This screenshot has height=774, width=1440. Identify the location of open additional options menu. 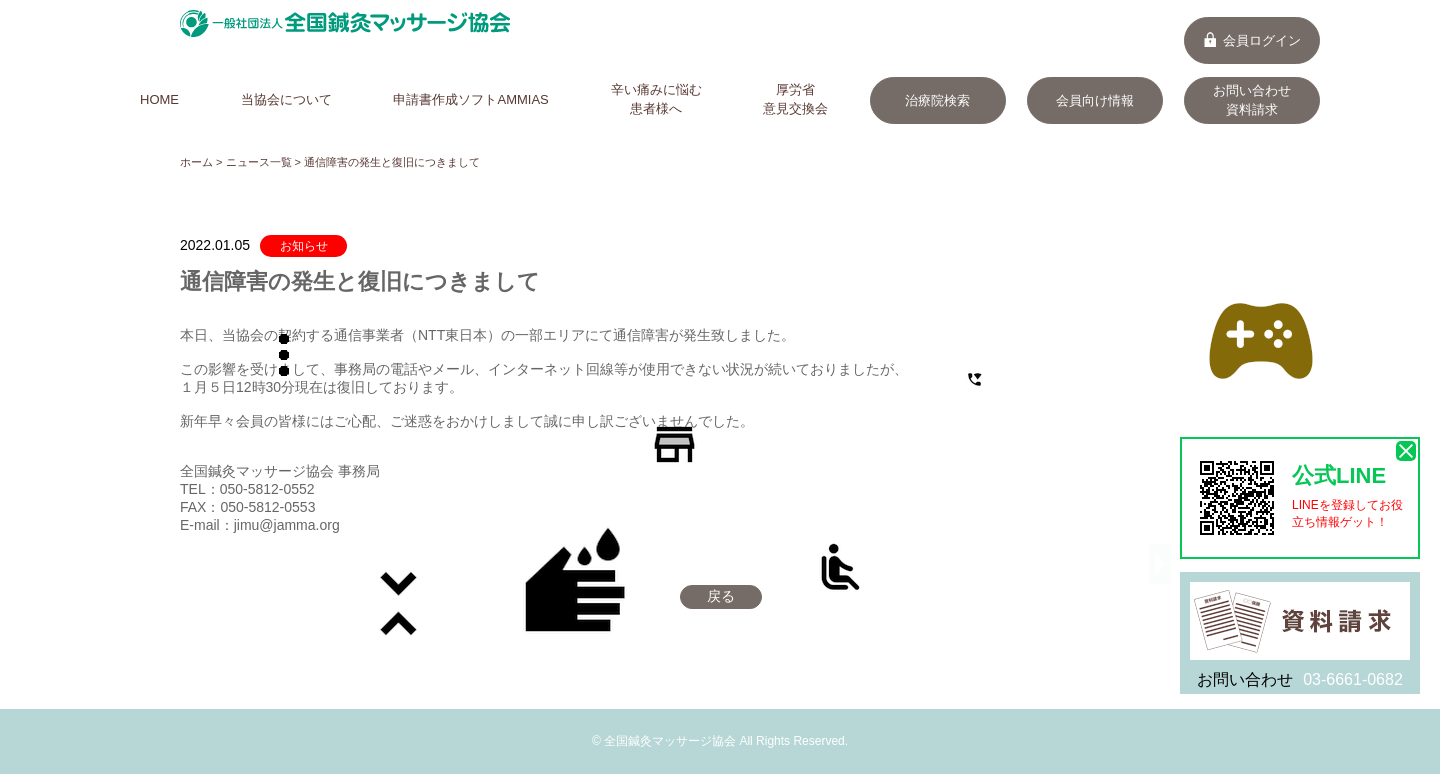
(284, 355).